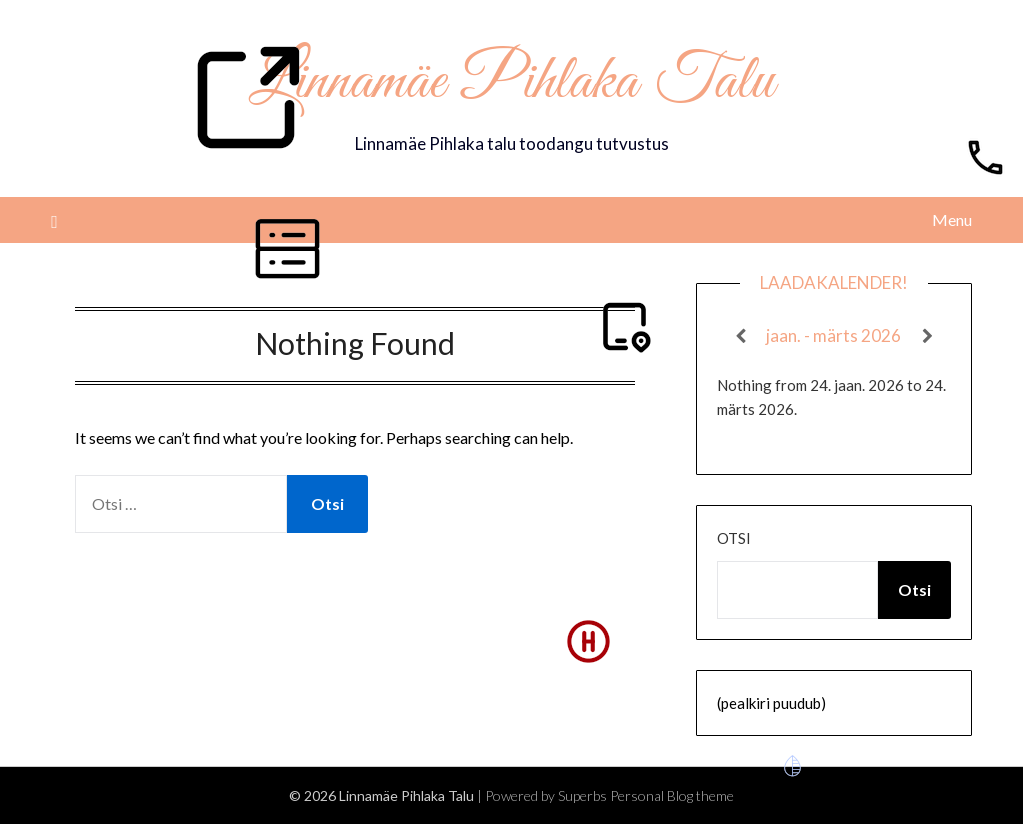  Describe the element at coordinates (588, 641) in the screenshot. I see `indicates a hospital or medical facility nearby` at that location.